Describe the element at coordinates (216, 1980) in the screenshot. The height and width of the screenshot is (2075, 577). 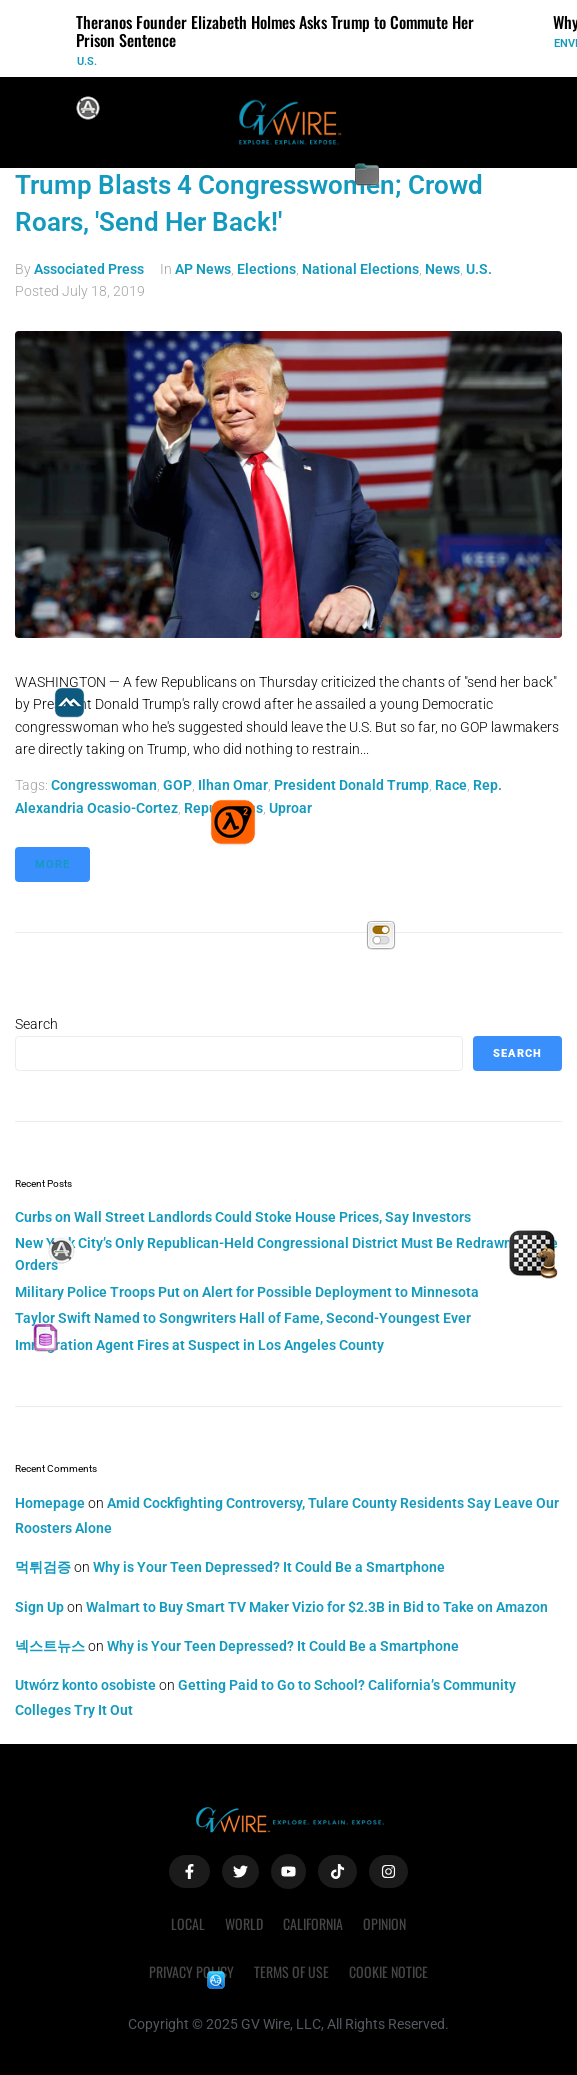
I see `open eudic dictionary app` at that location.